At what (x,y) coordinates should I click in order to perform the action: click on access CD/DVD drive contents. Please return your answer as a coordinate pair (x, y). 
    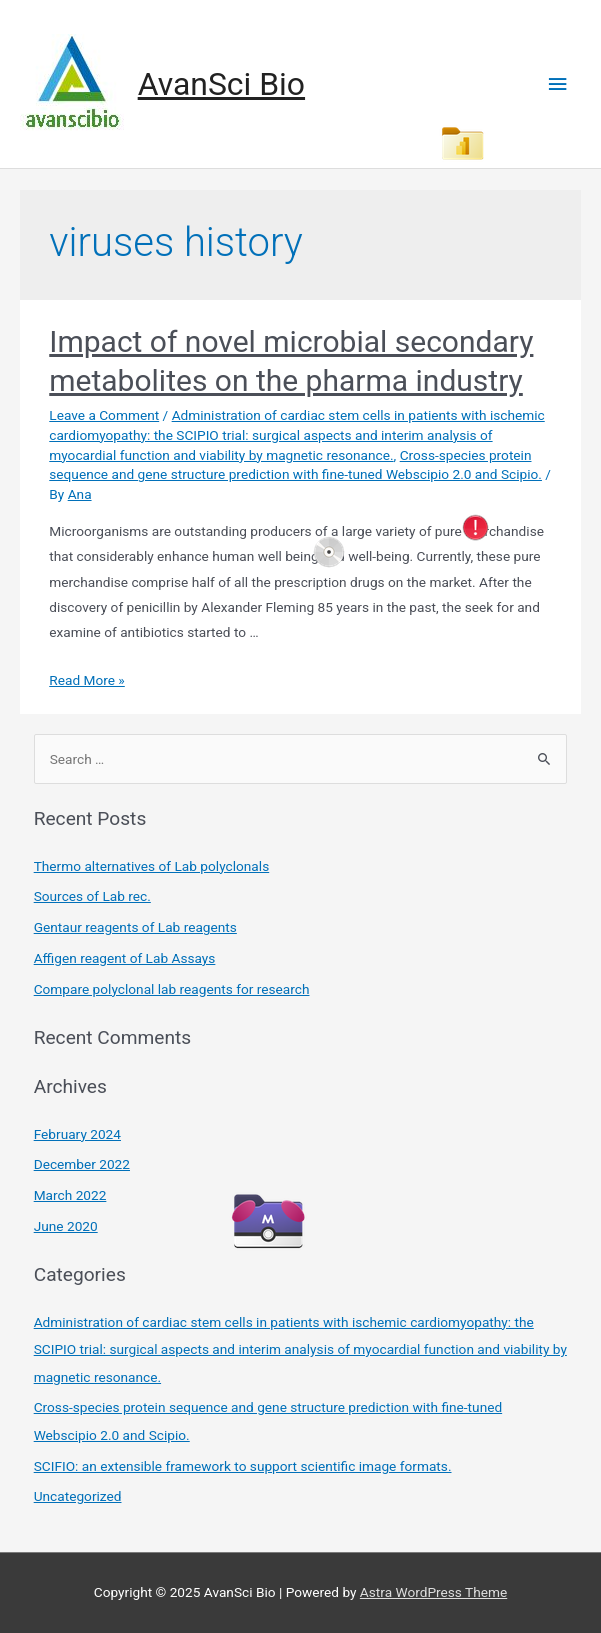
    Looking at the image, I should click on (329, 552).